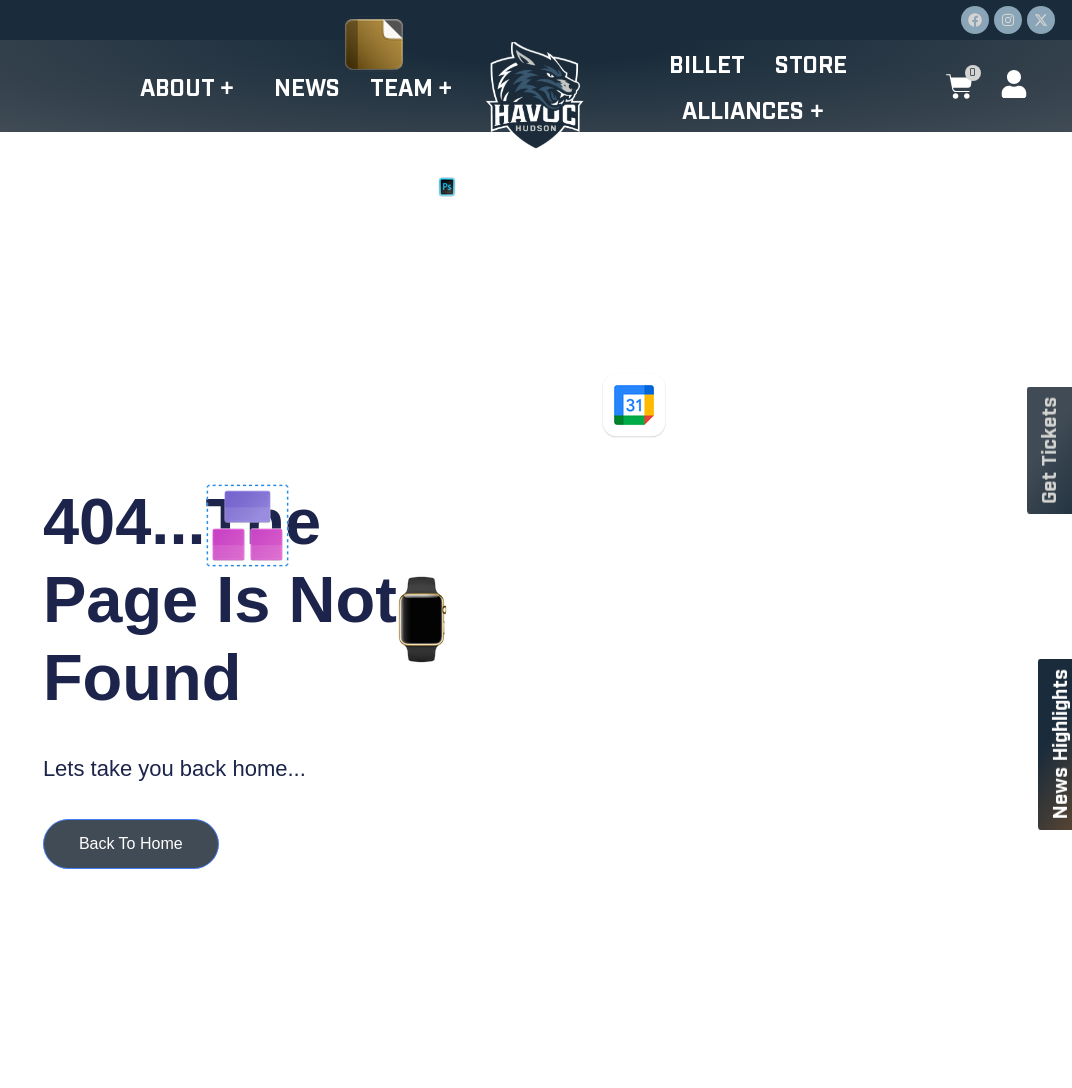  What do you see at coordinates (247, 525) in the screenshot?
I see `select all items in the current view` at bounding box center [247, 525].